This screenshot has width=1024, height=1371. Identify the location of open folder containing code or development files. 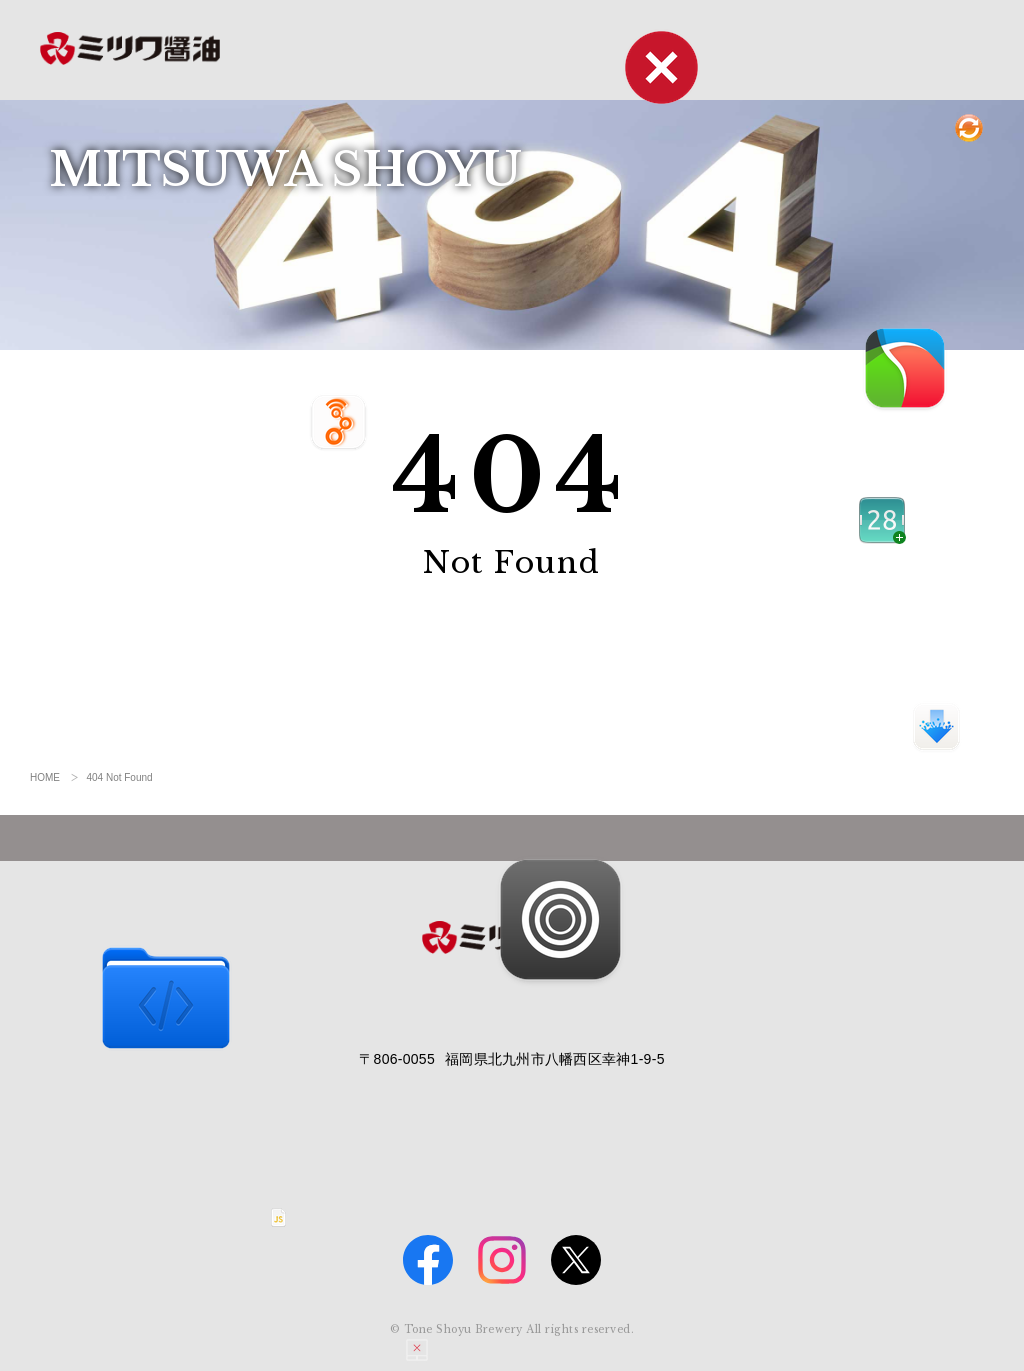
(166, 998).